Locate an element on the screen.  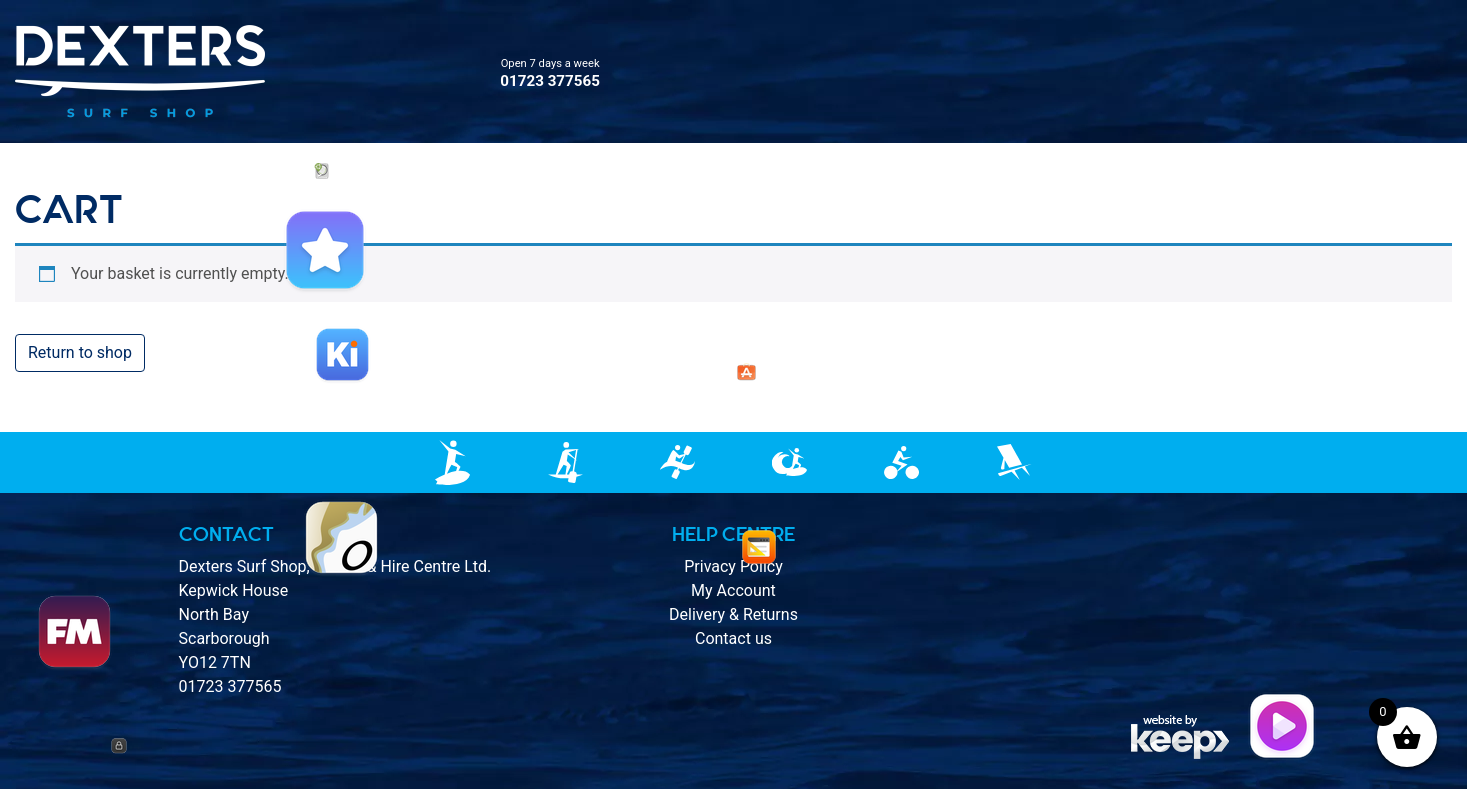
open opencpn marine navigation app is located at coordinates (341, 537).